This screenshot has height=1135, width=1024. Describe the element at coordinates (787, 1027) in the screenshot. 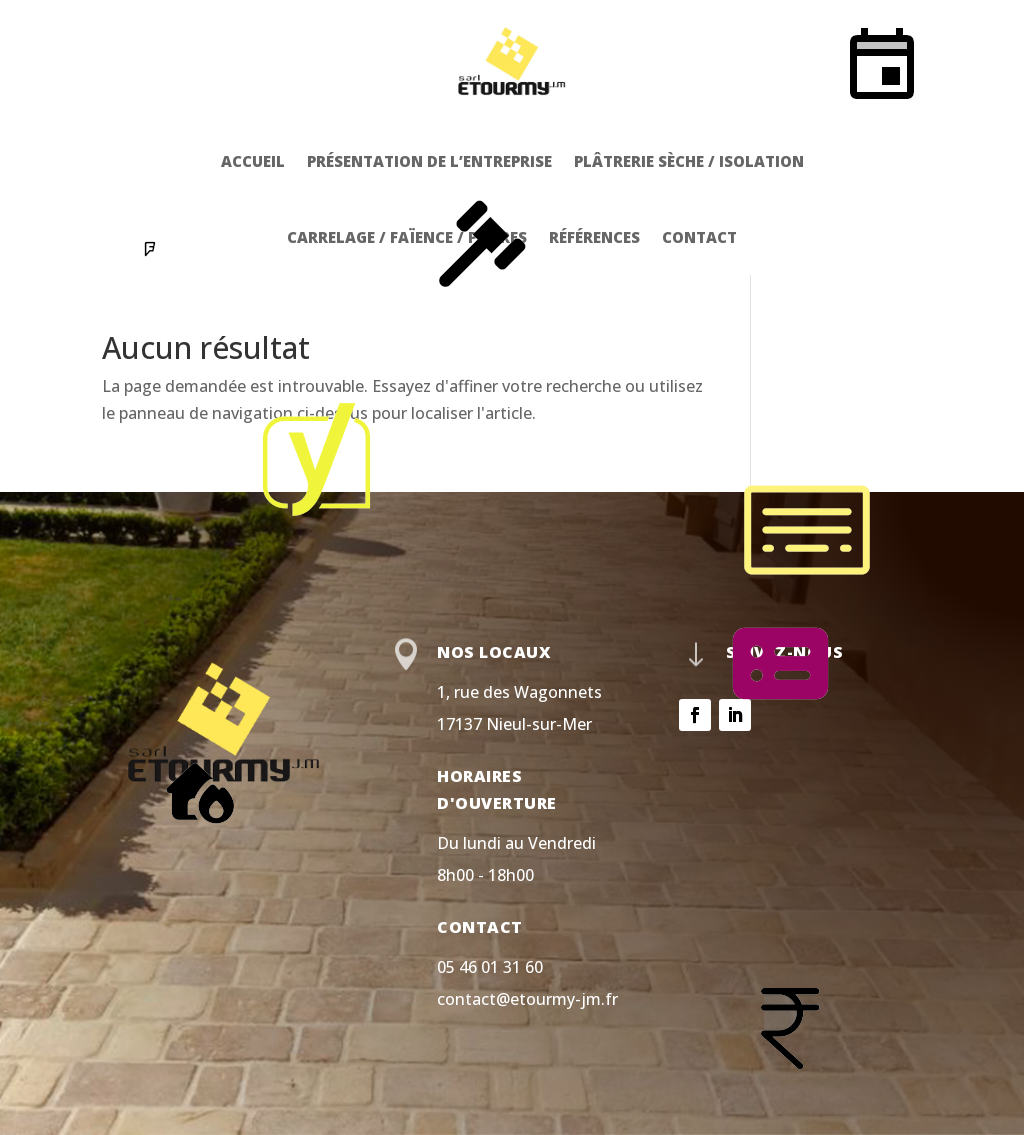

I see `view prices in Indian rupees` at that location.